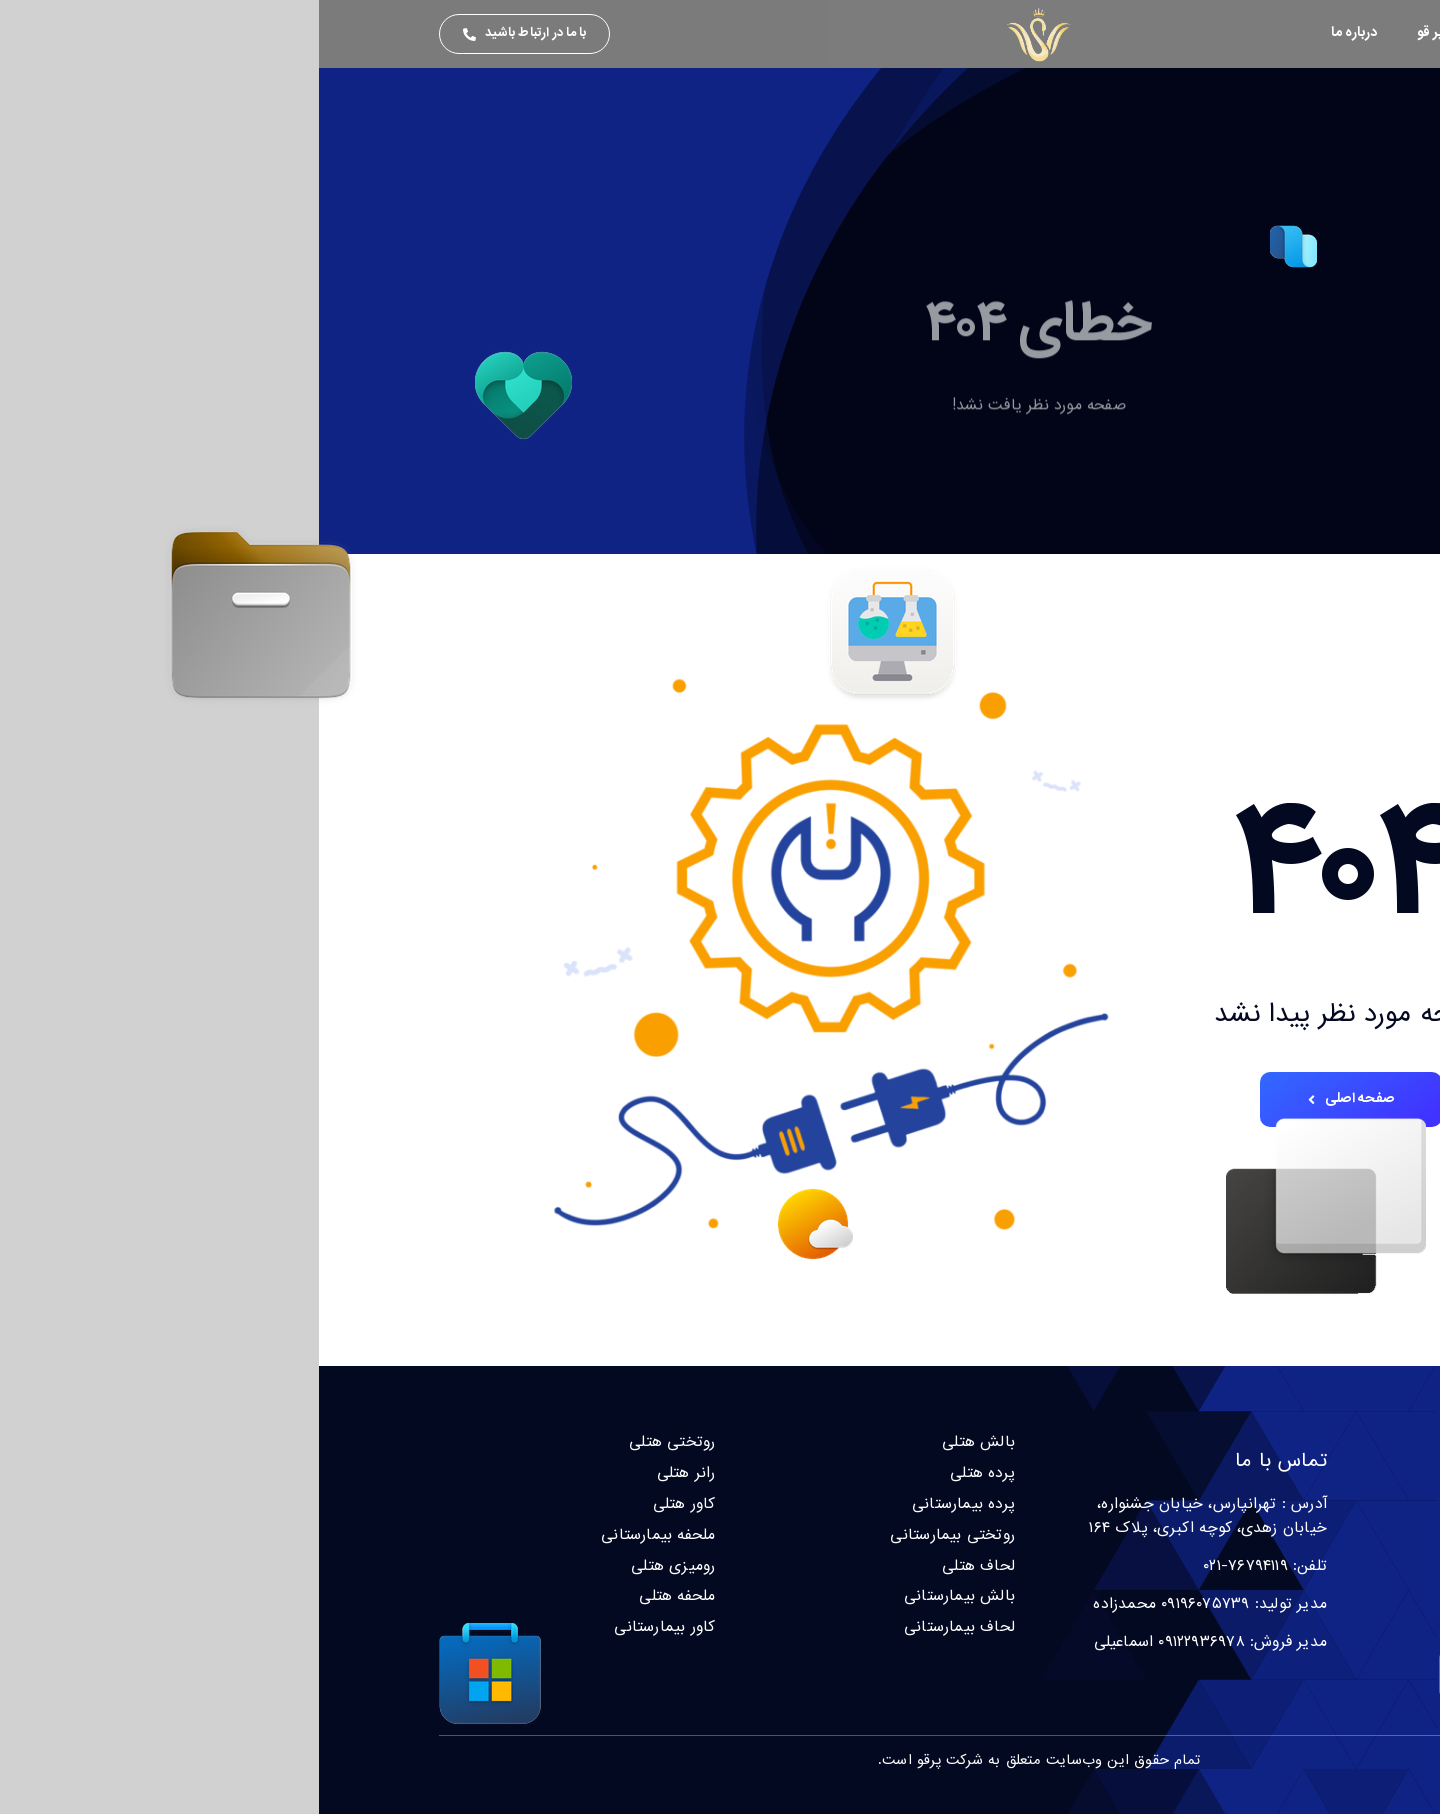  I want to click on open task view to see all open windows, so click(1326, 1211).